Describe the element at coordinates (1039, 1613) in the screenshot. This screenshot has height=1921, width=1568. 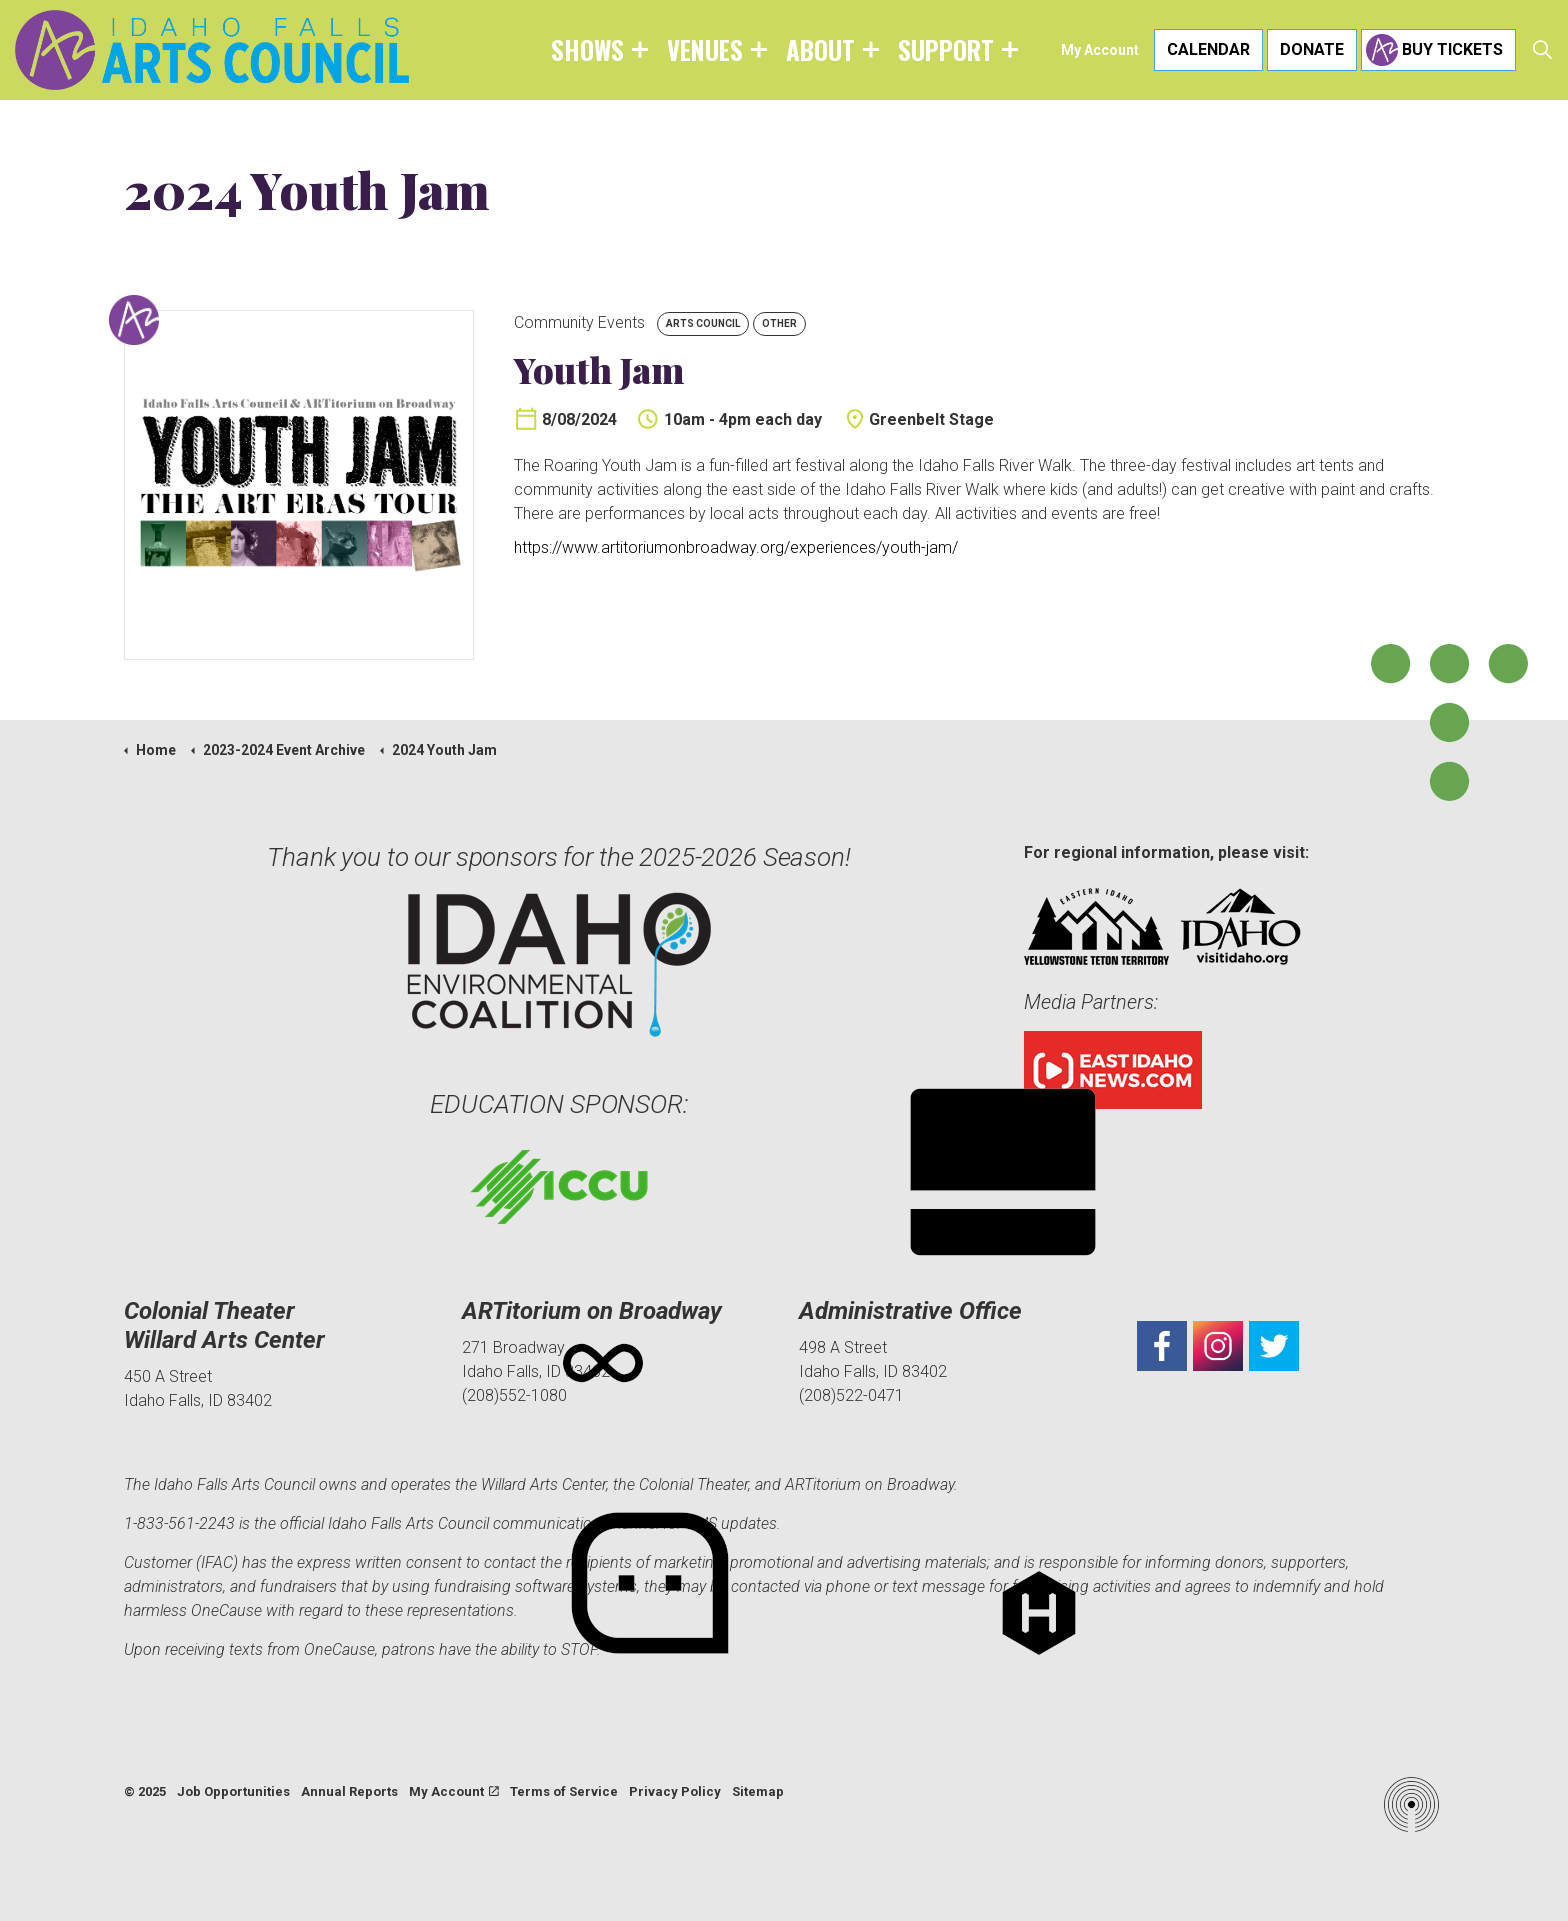
I see `Hexo static site generator logo` at that location.